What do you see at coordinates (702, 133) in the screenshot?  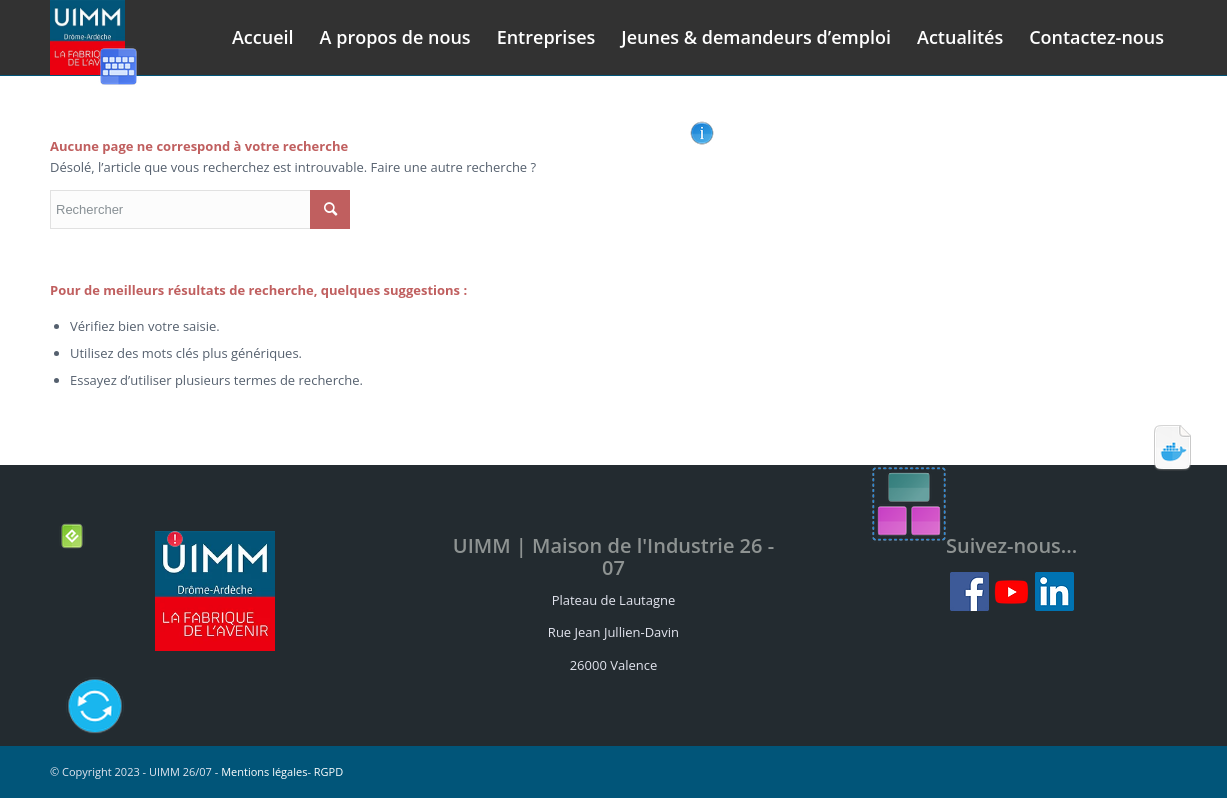 I see `access help or about information` at bounding box center [702, 133].